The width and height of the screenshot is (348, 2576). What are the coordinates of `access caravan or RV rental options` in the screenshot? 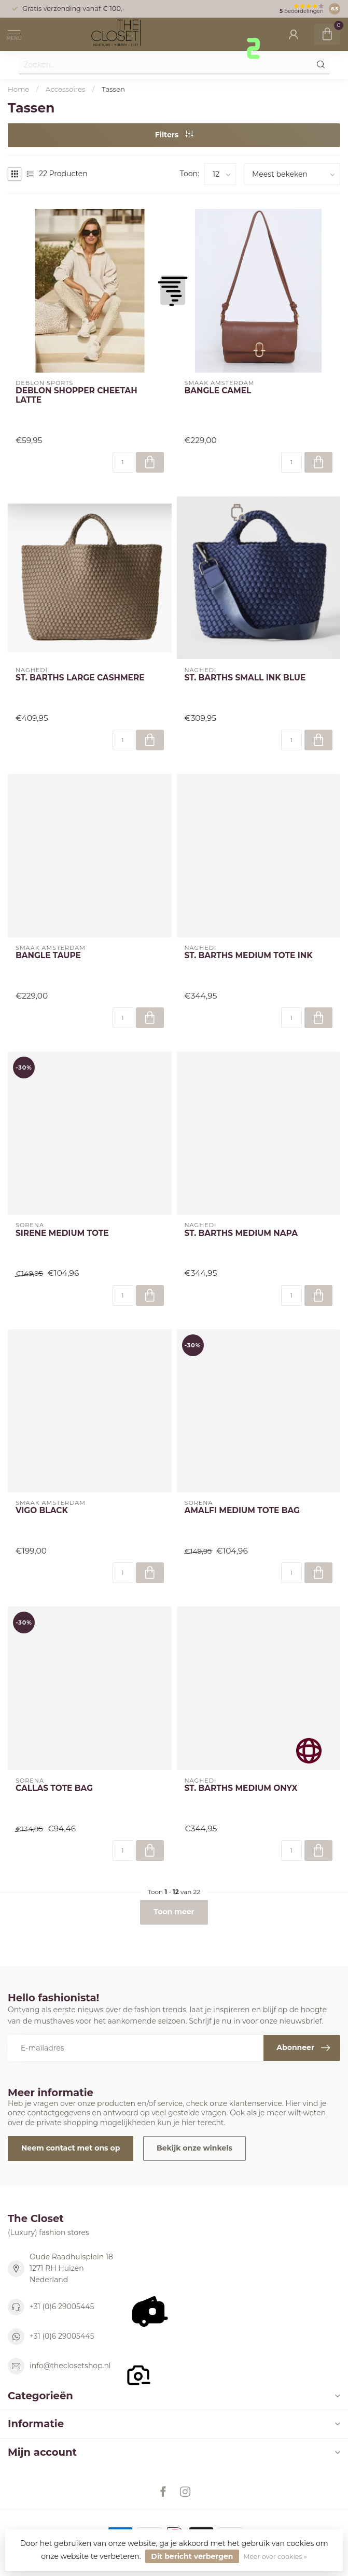 It's located at (149, 2311).